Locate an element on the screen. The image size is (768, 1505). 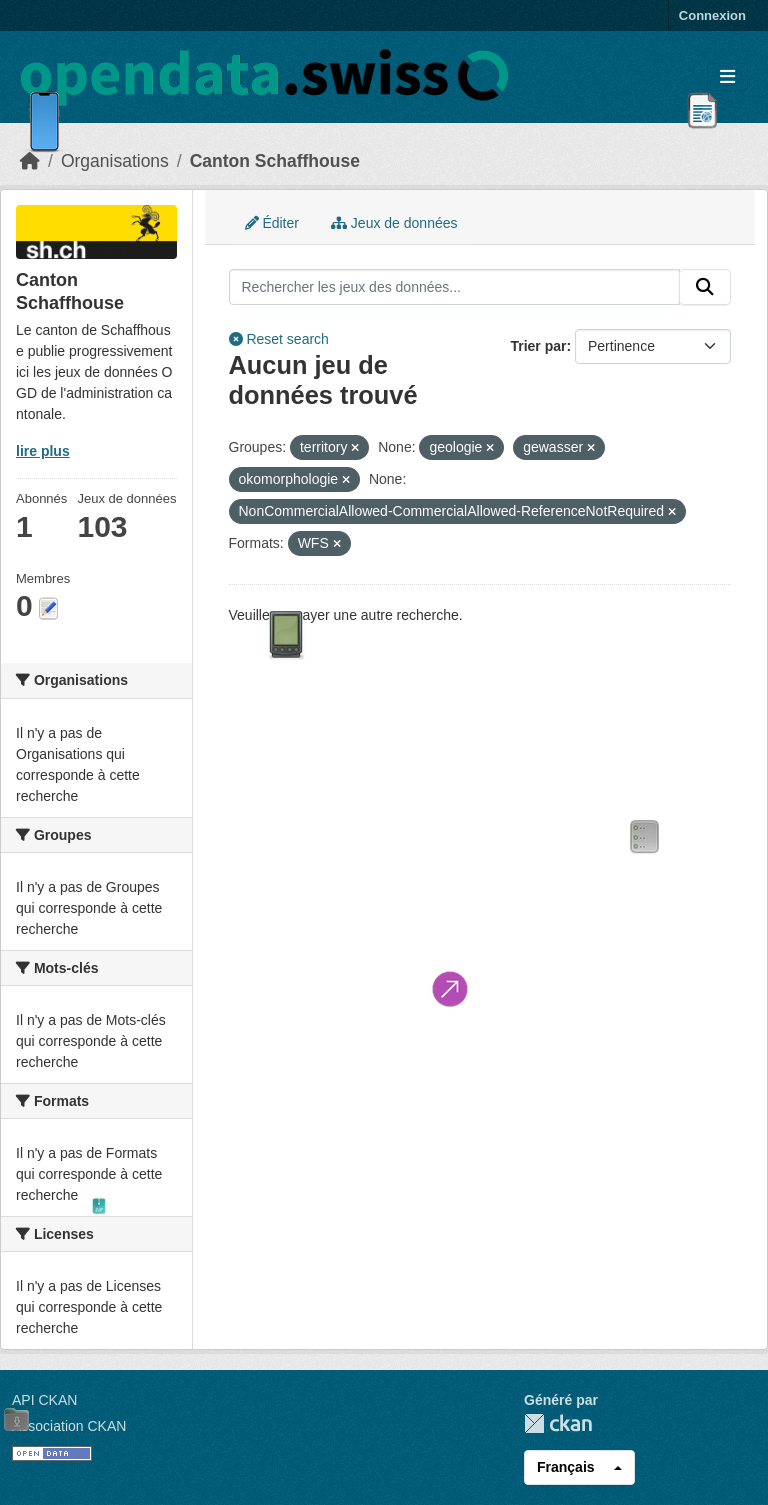
open downloads folder is located at coordinates (16, 1419).